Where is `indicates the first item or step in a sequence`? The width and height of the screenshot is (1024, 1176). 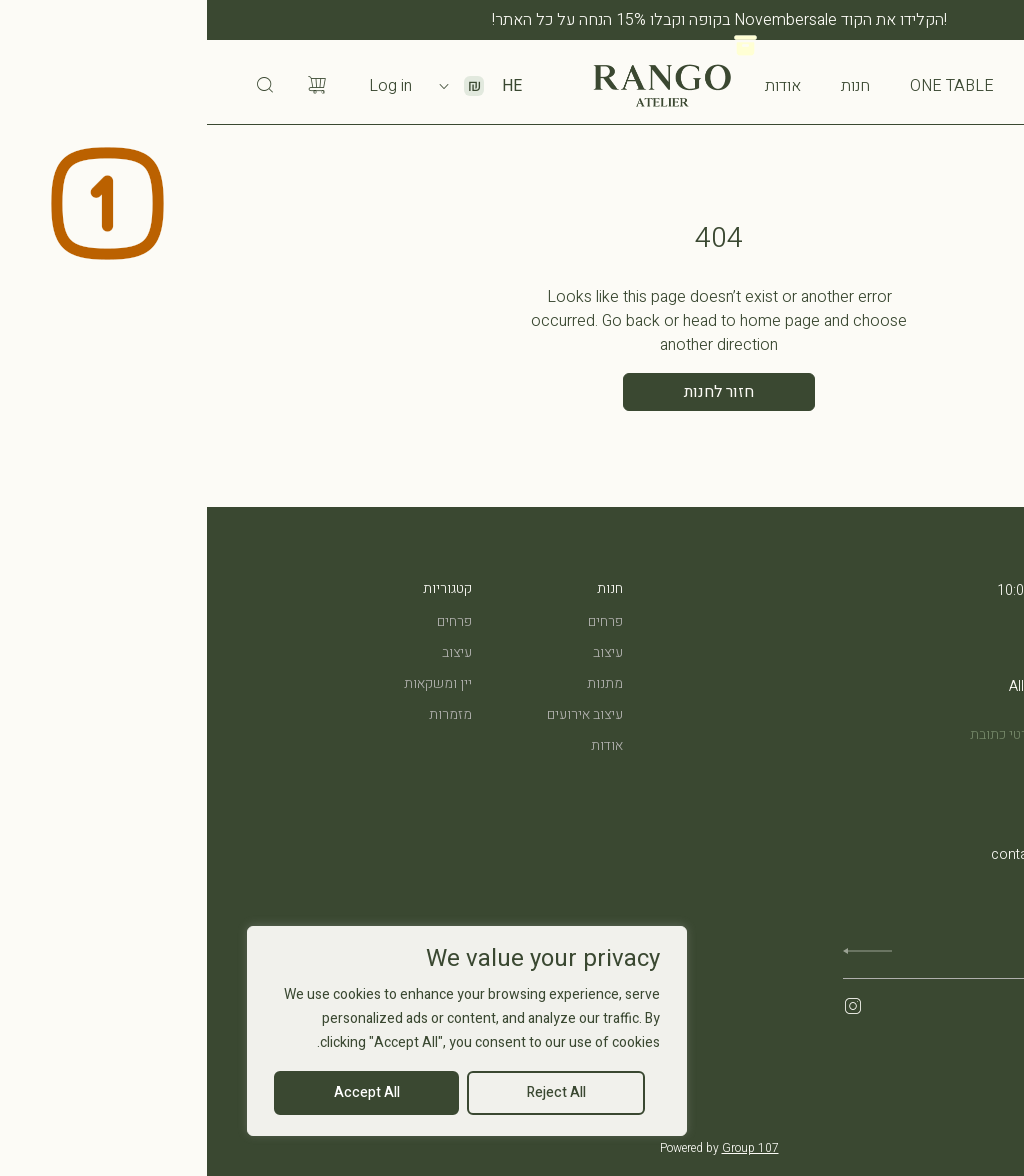 indicates the first item or step in a sequence is located at coordinates (107, 203).